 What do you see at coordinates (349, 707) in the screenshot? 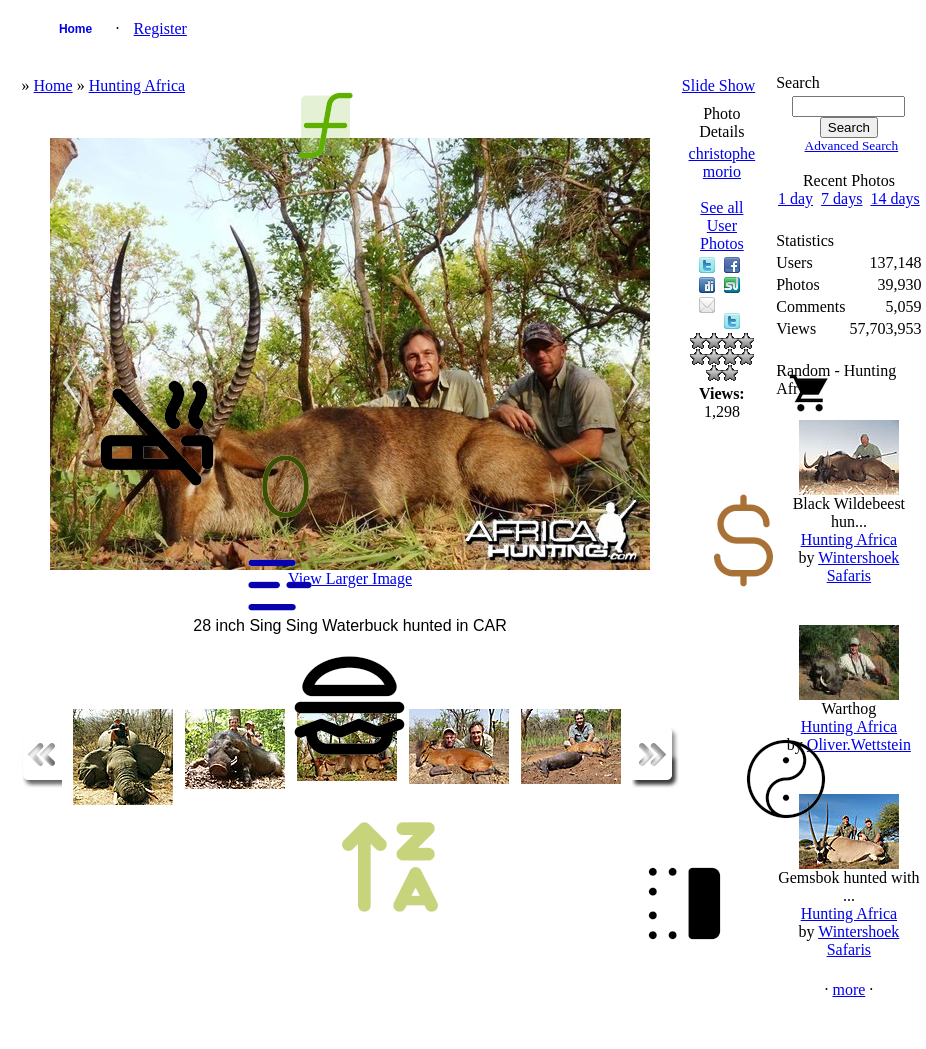
I see `access food or restaurant options` at bounding box center [349, 707].